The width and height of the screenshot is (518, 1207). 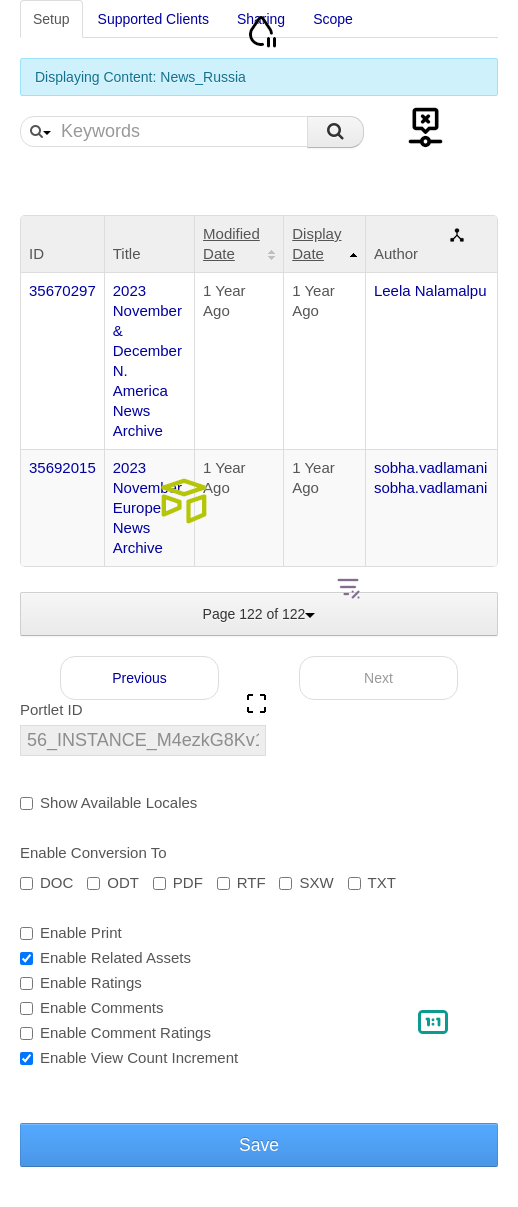 What do you see at coordinates (261, 31) in the screenshot?
I see `pause water or liquid dispensing` at bounding box center [261, 31].